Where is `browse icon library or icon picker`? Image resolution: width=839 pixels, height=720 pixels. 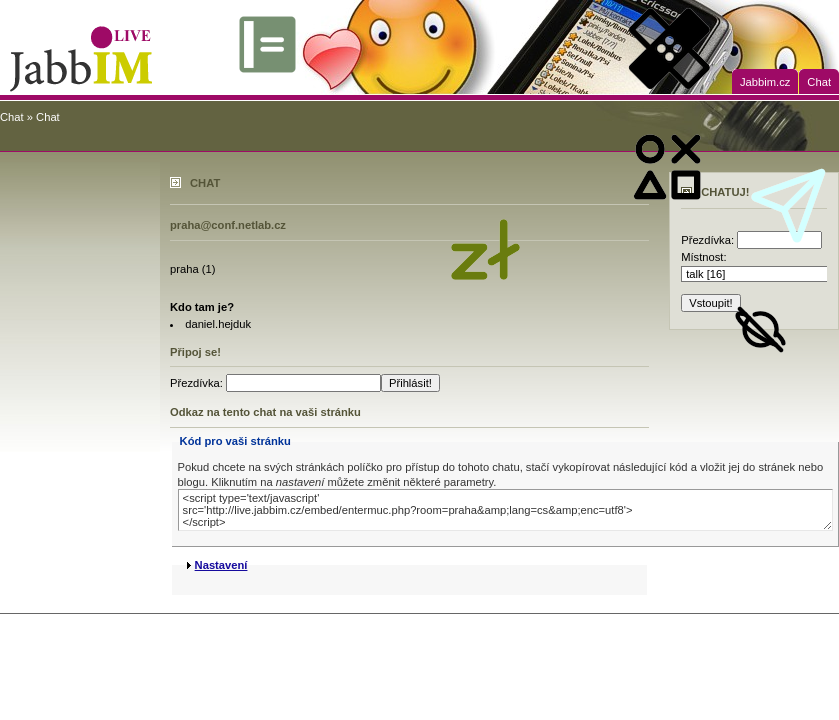
browse icon library or icon picker is located at coordinates (668, 167).